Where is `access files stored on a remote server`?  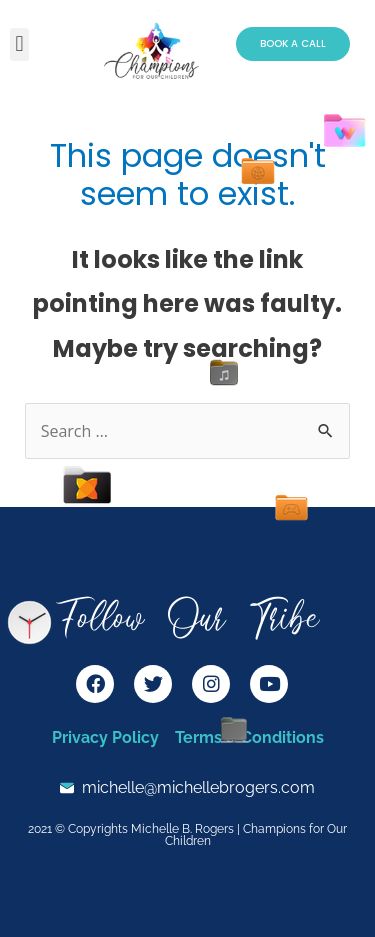
access files stored on a remote server is located at coordinates (234, 730).